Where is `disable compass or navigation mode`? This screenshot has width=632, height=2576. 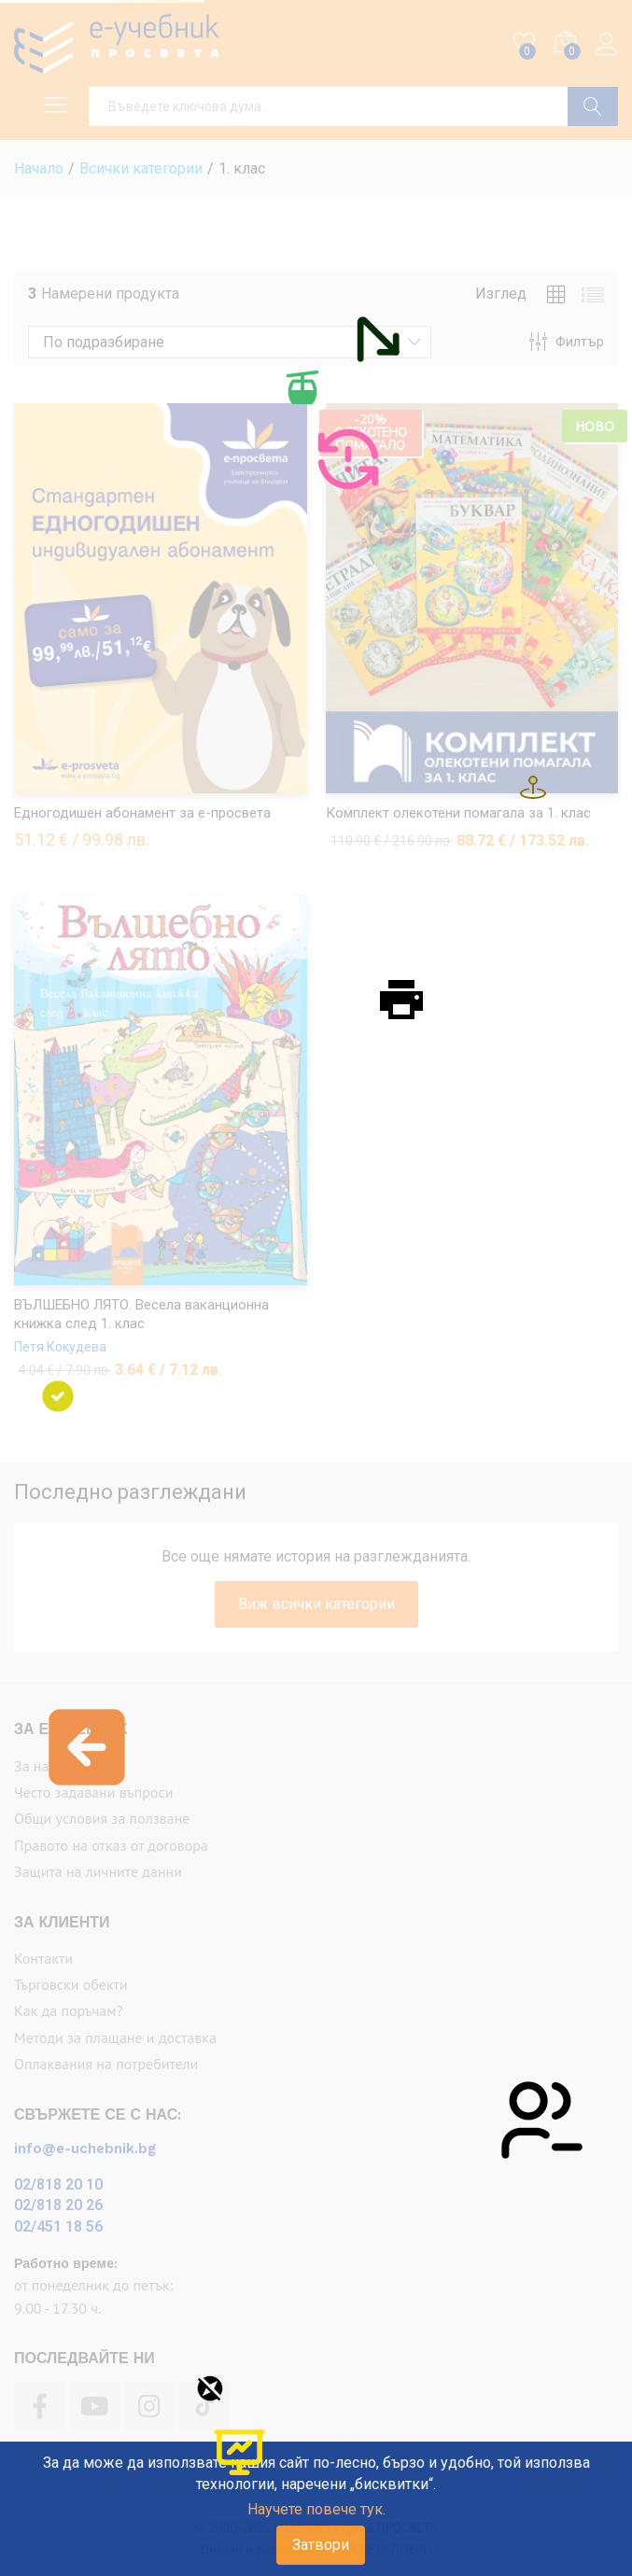
disable compass or navigation mode is located at coordinates (210, 2388).